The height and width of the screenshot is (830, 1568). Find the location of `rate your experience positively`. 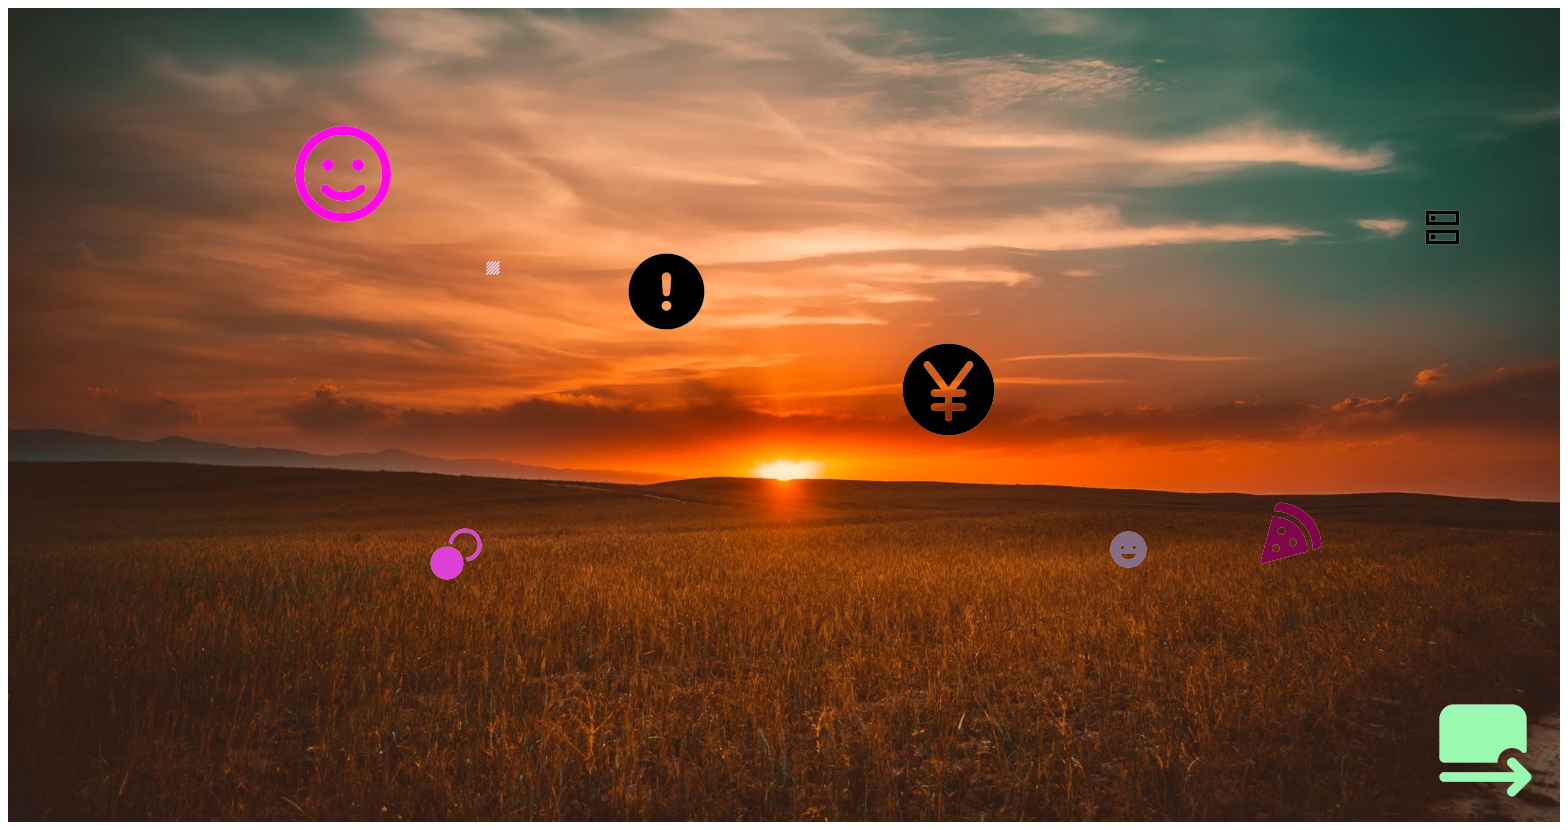

rate your experience positively is located at coordinates (1128, 549).